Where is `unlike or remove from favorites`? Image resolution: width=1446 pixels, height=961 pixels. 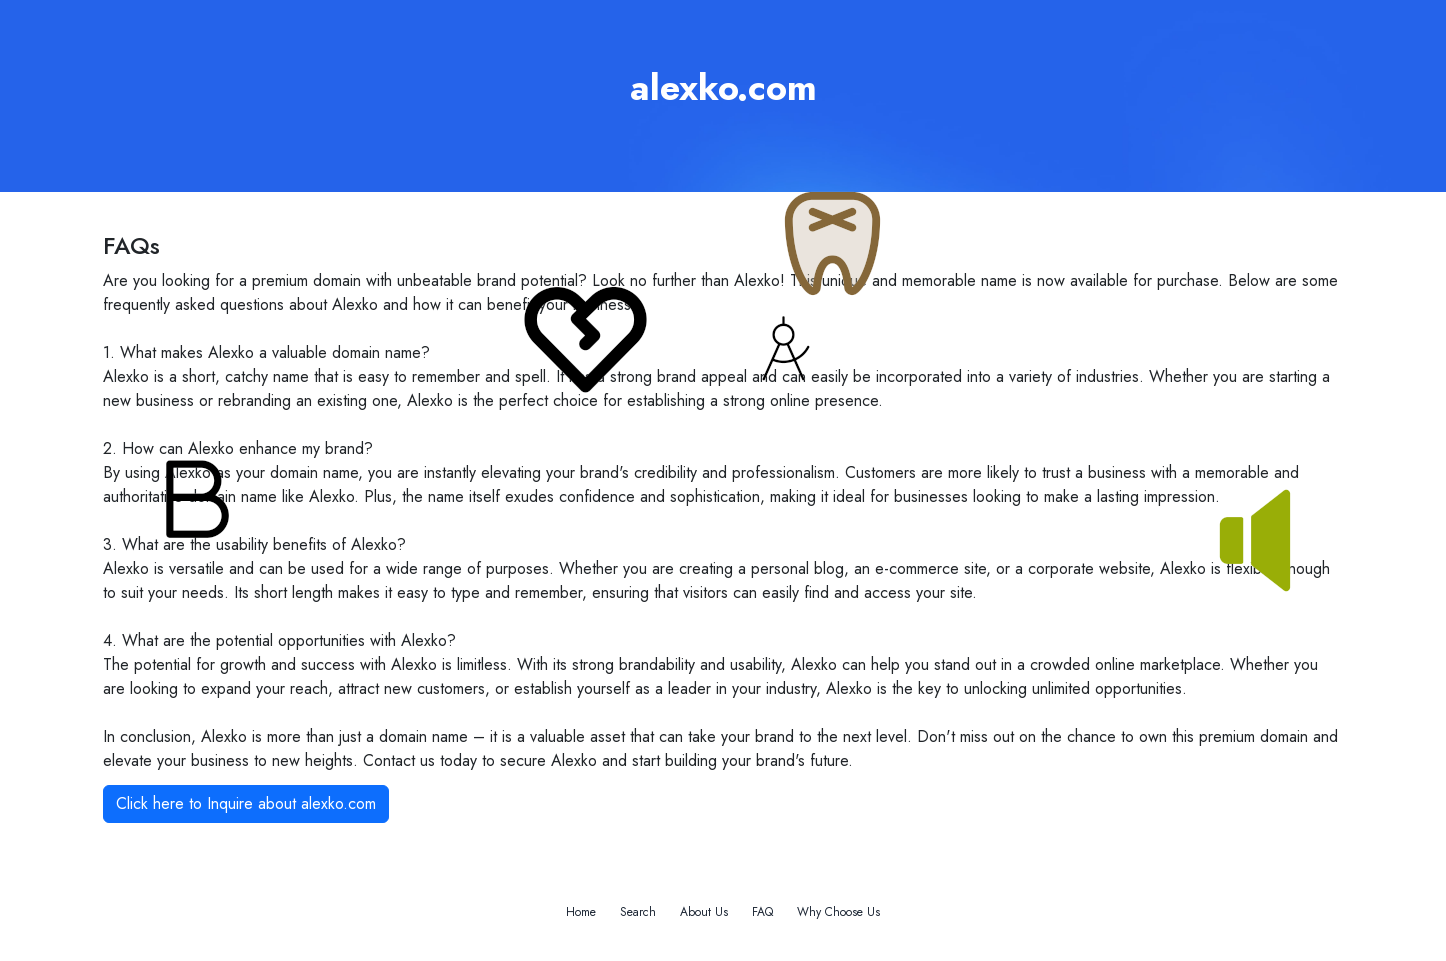 unlike or remove from favorites is located at coordinates (585, 335).